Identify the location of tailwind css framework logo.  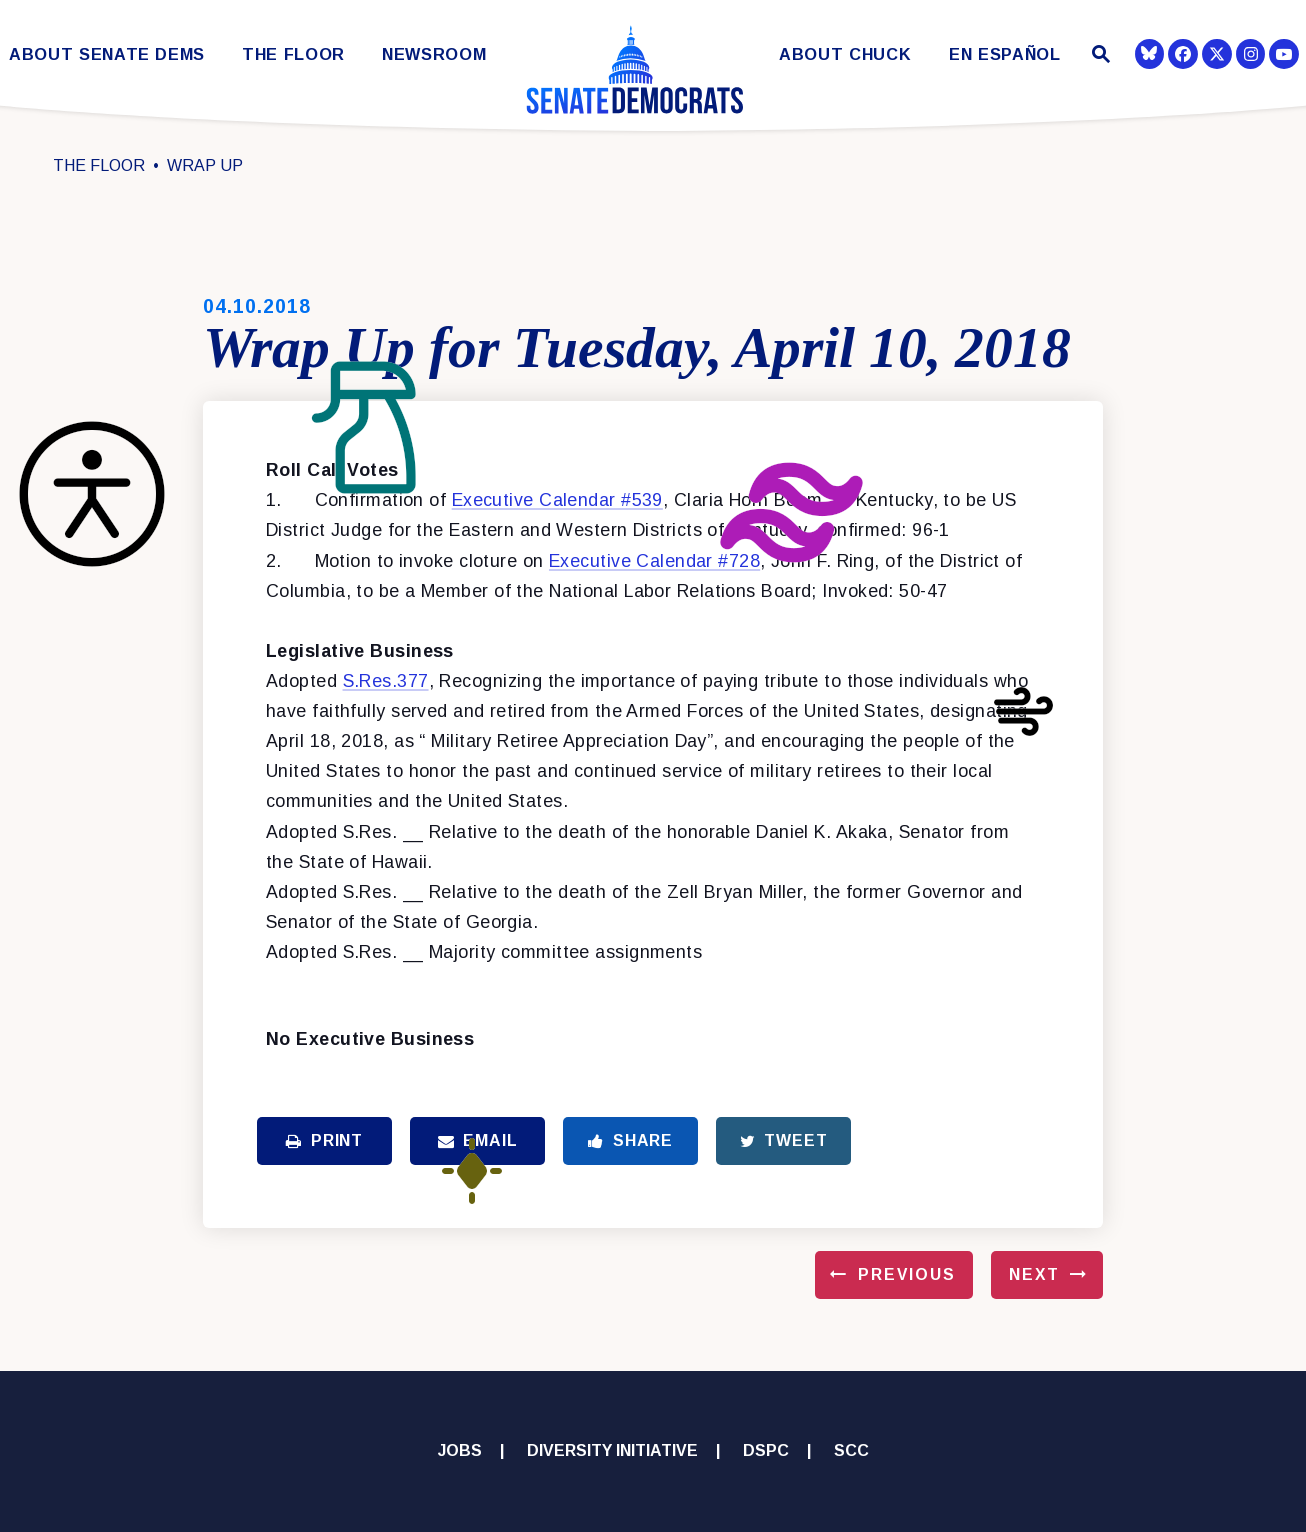
(791, 512).